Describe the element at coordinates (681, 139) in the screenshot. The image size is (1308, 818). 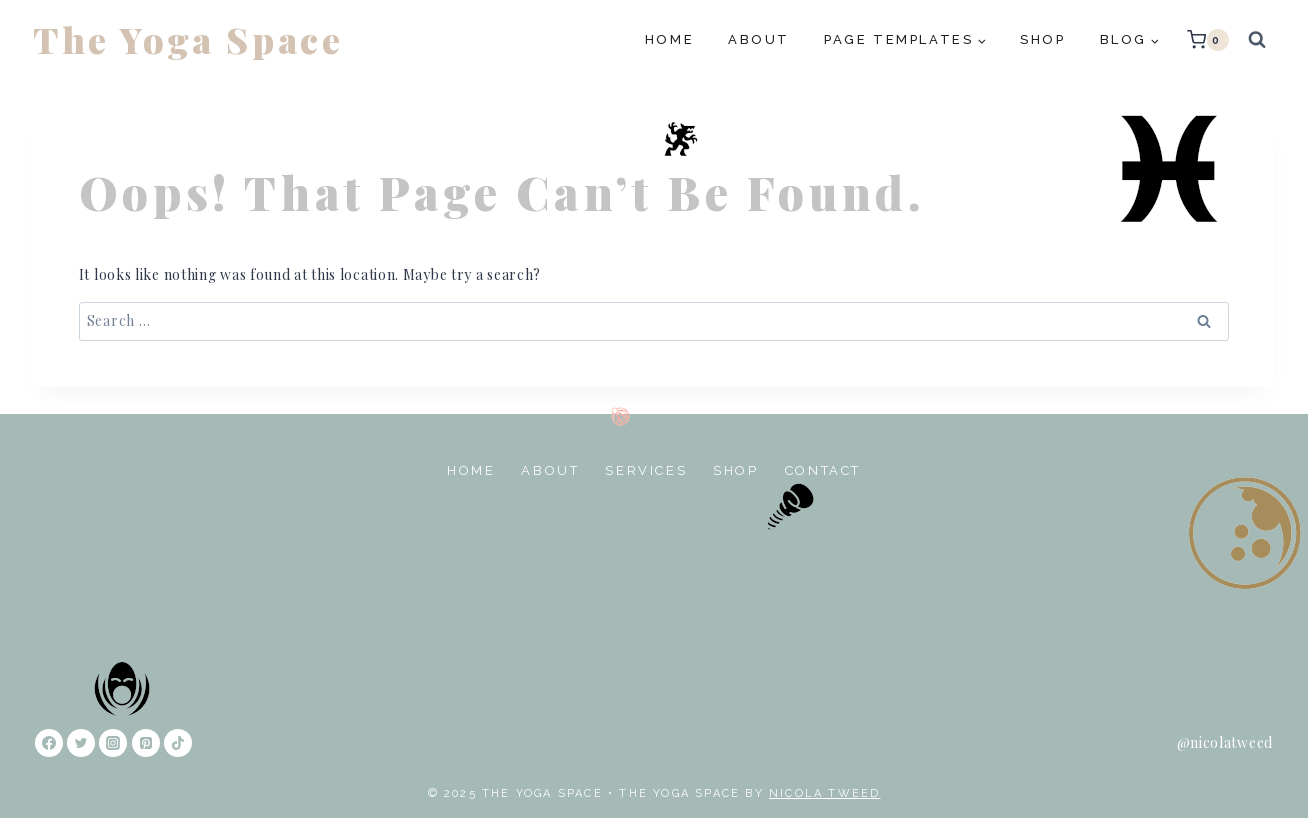
I see `select werewolf character or role` at that location.